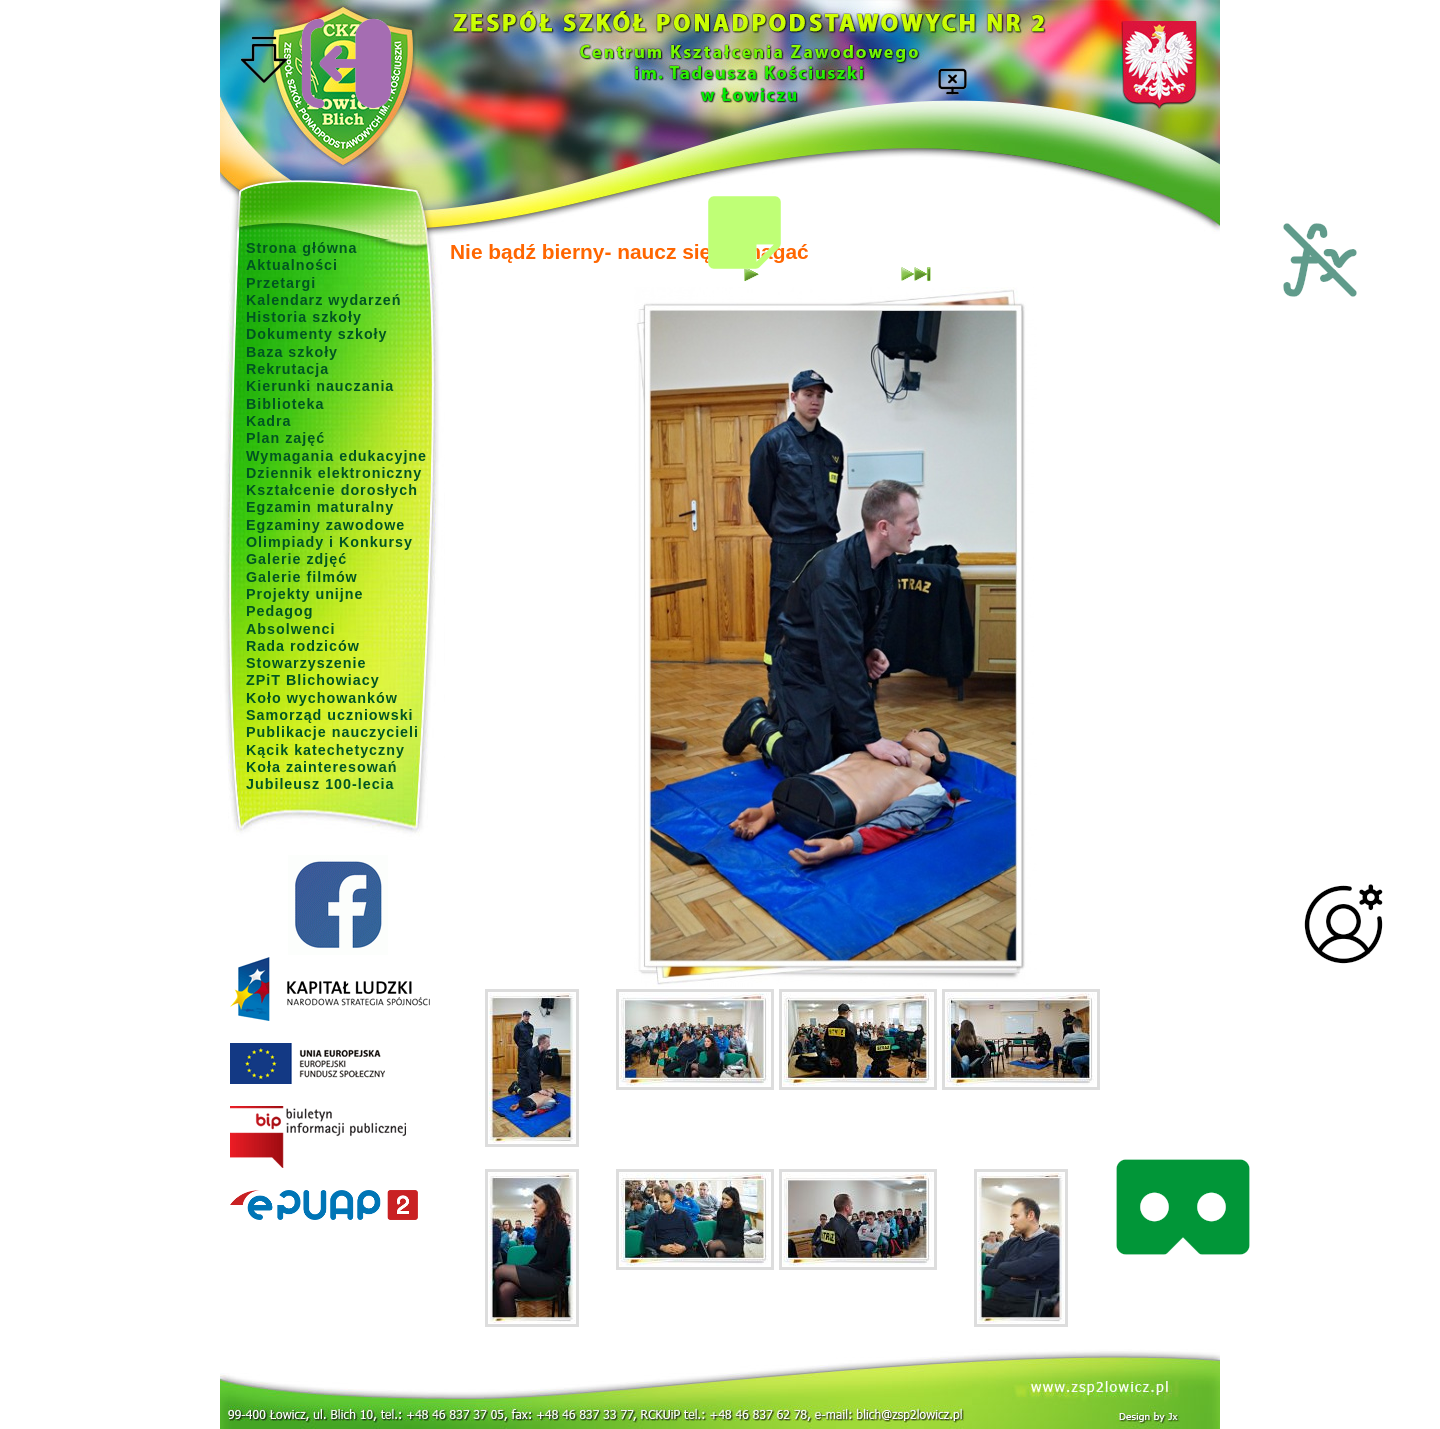 The height and width of the screenshot is (1429, 1440). What do you see at coordinates (264, 58) in the screenshot?
I see `download a file or content` at bounding box center [264, 58].